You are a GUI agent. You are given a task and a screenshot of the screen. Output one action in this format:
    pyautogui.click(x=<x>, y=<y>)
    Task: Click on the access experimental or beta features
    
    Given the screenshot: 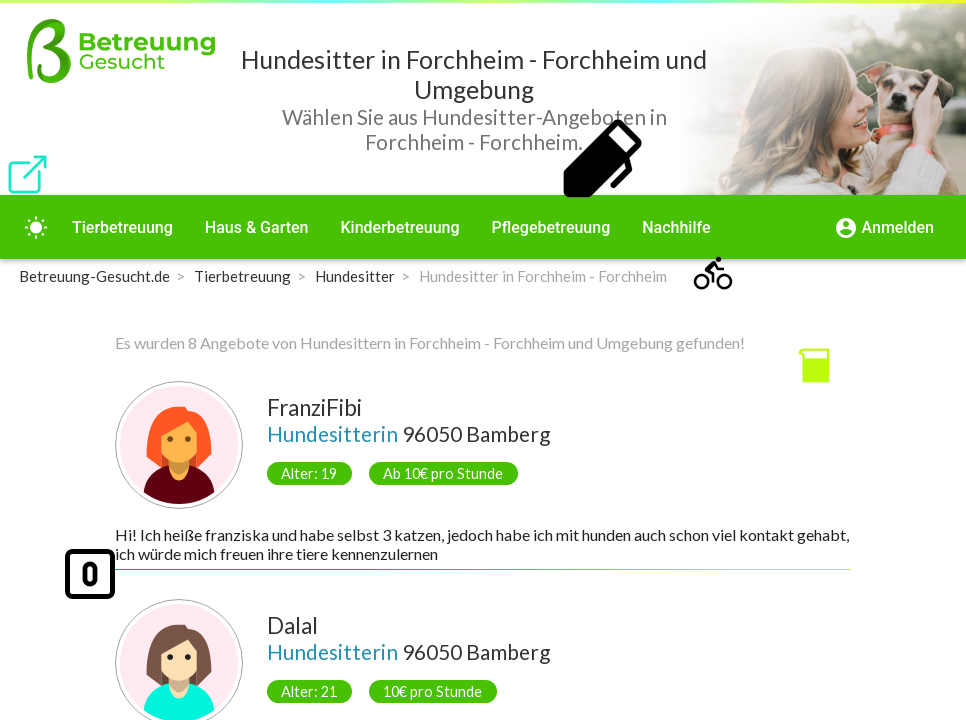 What is the action you would take?
    pyautogui.click(x=814, y=365)
    